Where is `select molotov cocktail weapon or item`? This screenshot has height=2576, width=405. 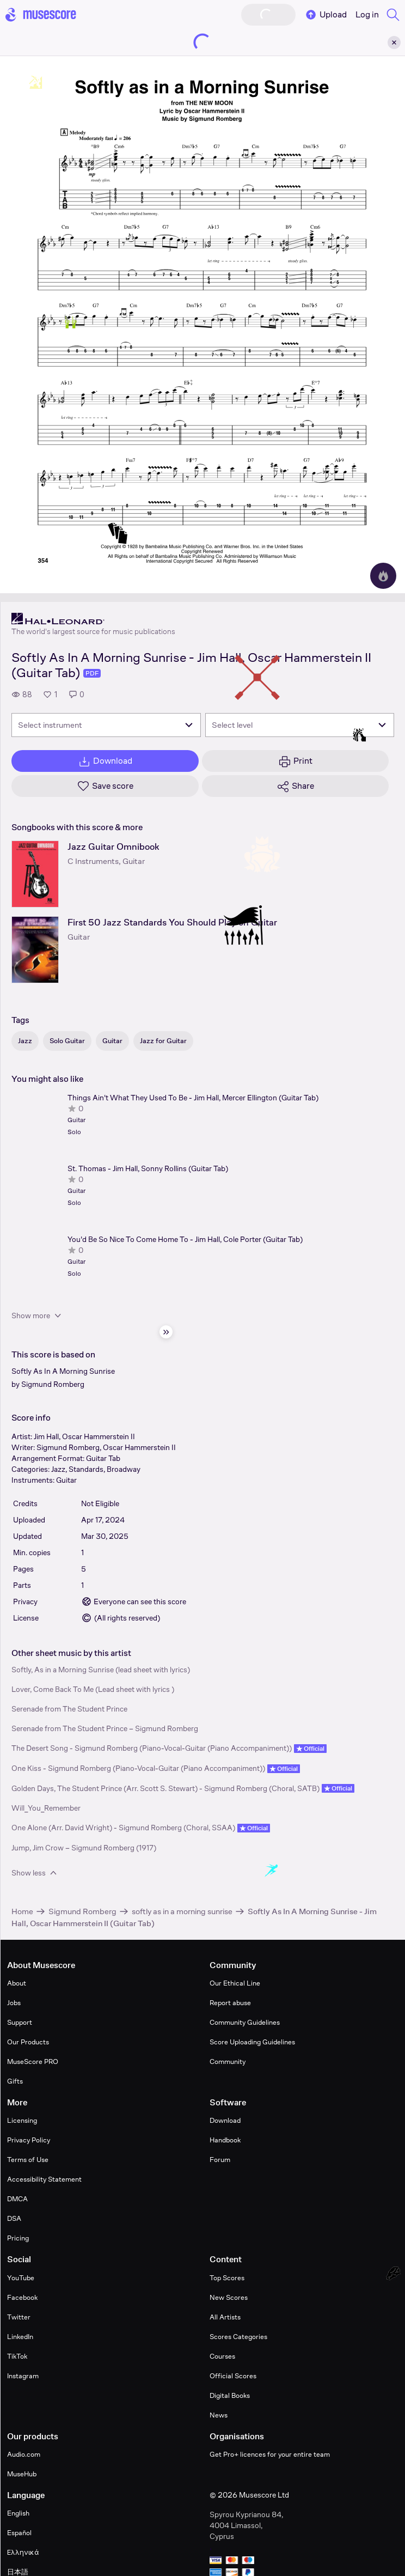
select molotov cocktail weapon or item is located at coordinates (359, 735).